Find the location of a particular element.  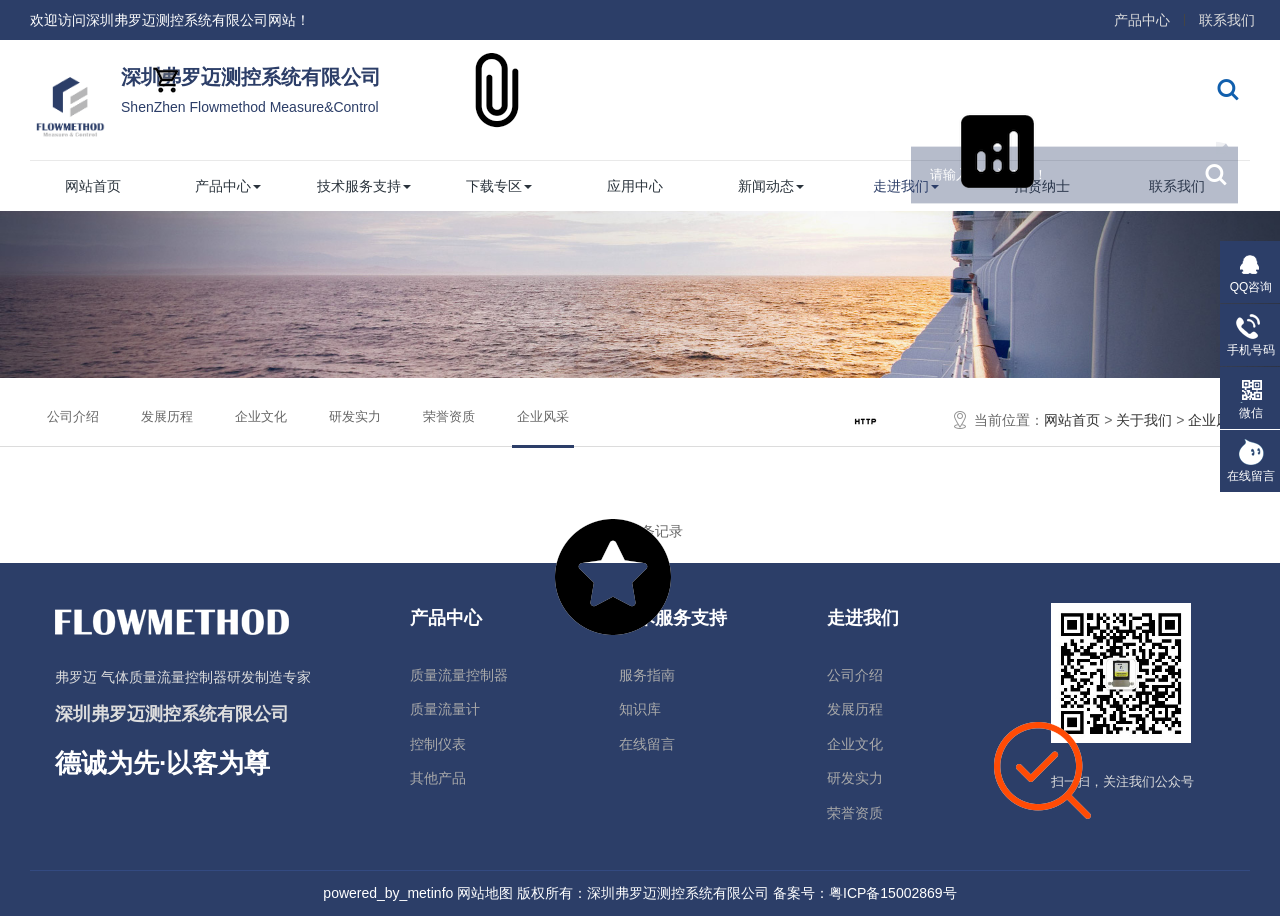

view your shopping cart is located at coordinates (167, 80).